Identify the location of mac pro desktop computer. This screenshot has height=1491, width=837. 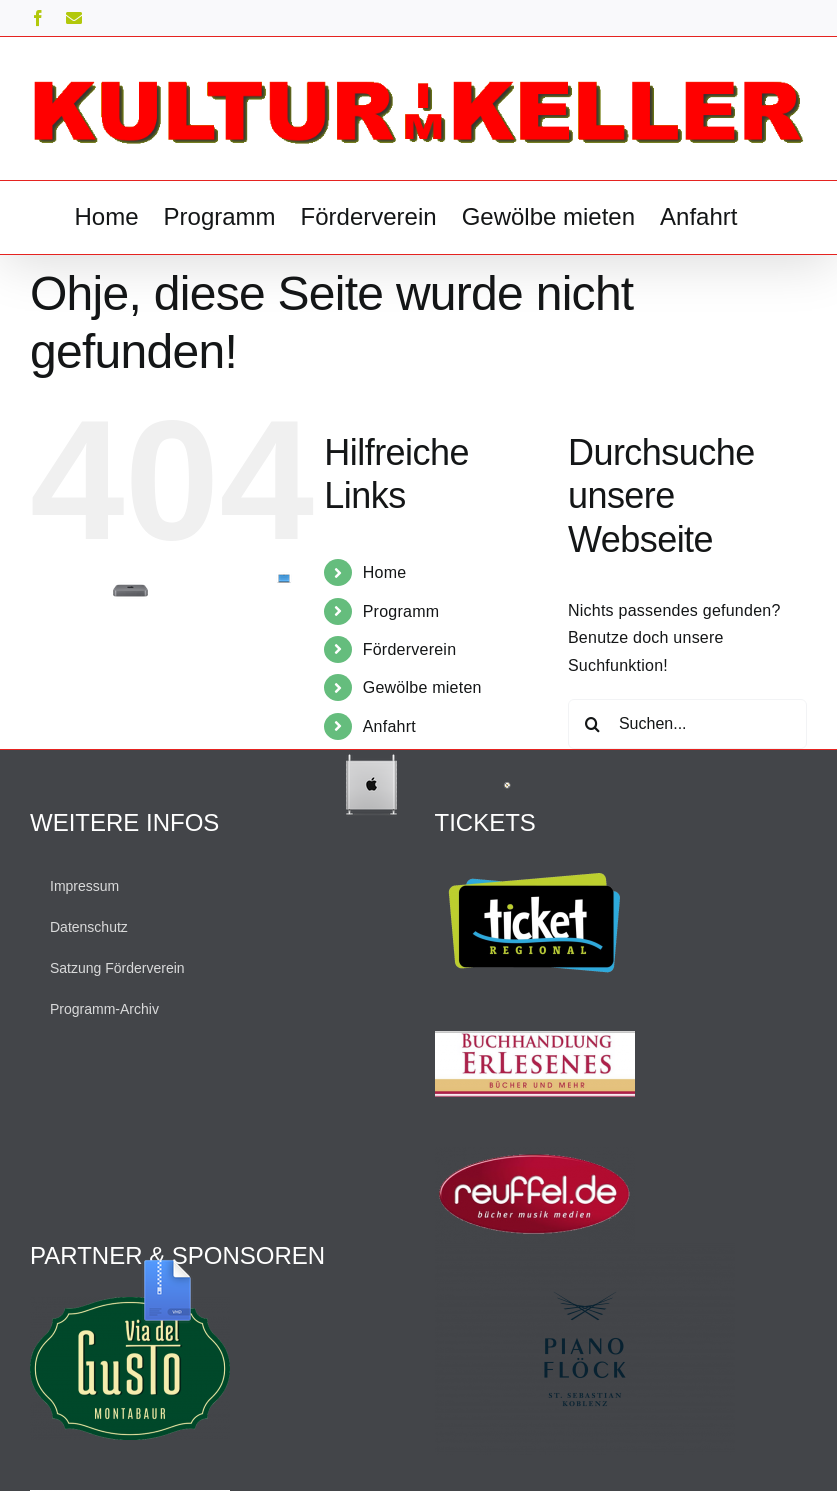
(371, 785).